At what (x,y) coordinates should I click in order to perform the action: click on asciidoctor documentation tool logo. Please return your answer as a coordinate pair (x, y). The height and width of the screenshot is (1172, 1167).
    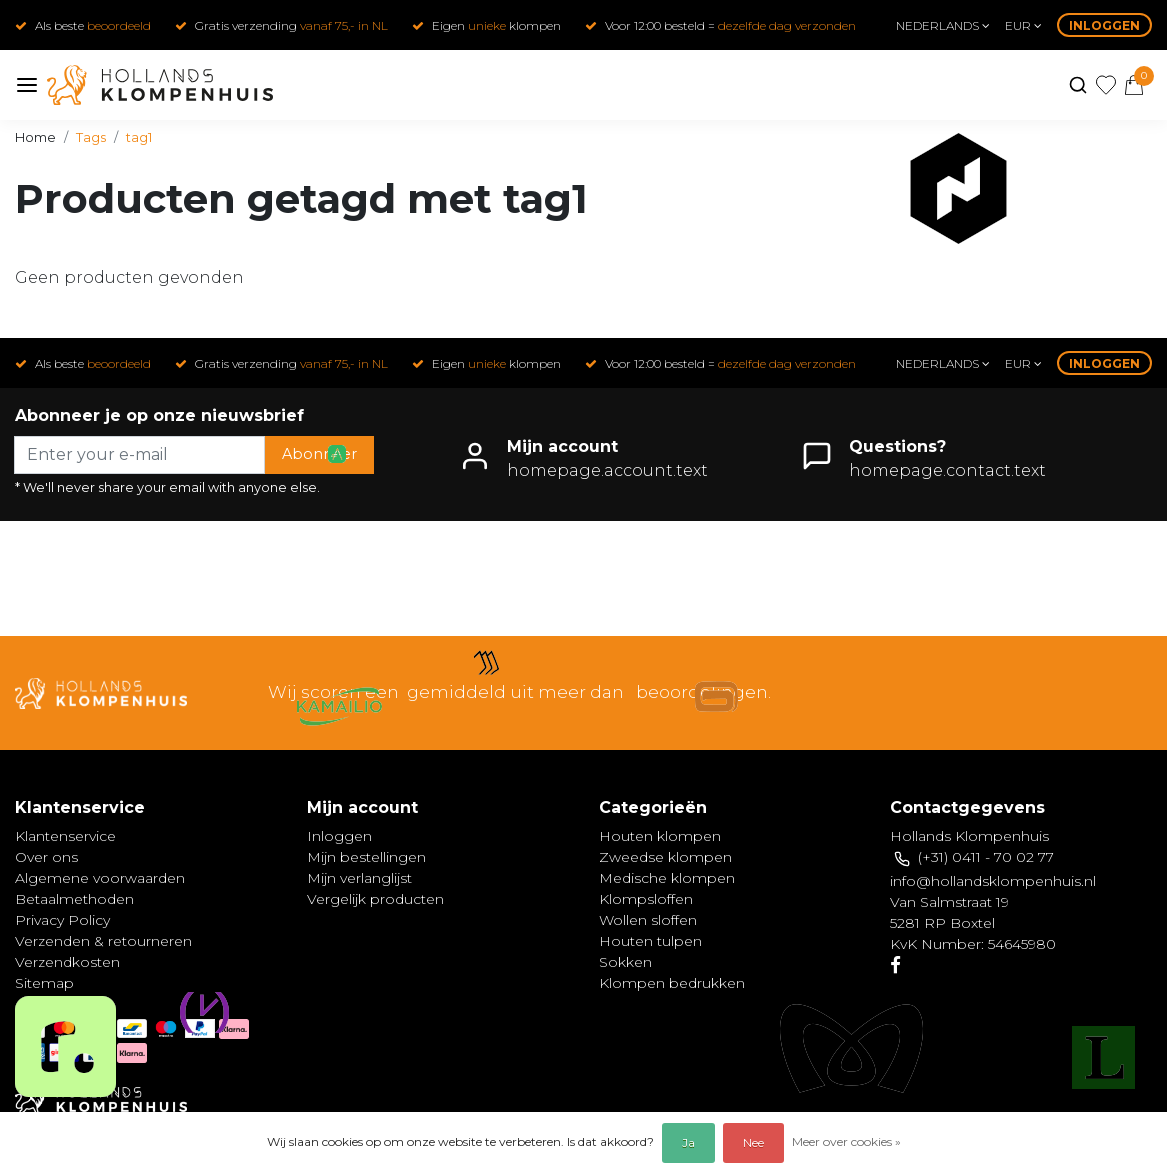
    Looking at the image, I should click on (337, 454).